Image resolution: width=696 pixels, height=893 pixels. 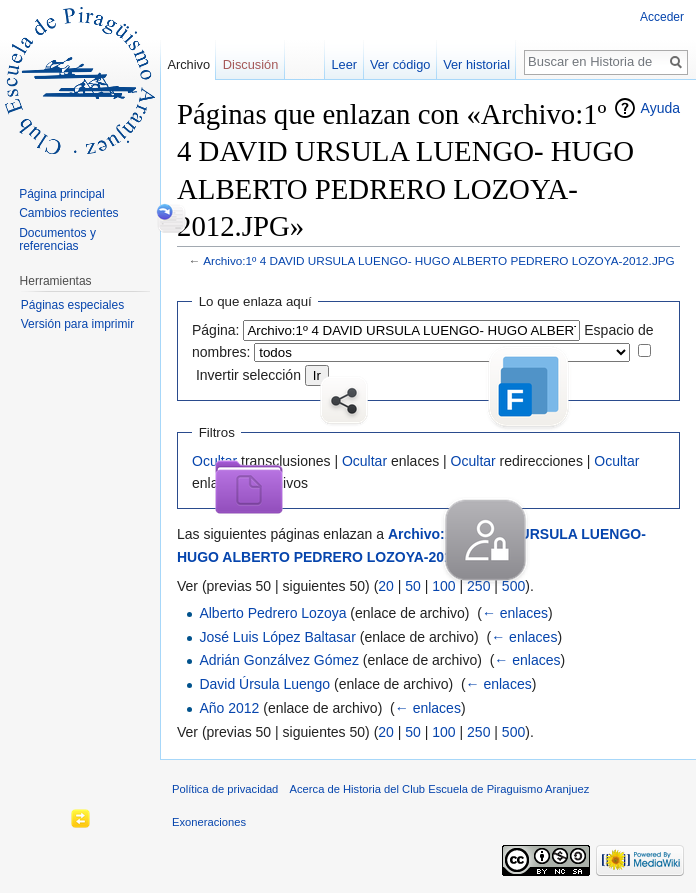 What do you see at coordinates (249, 487) in the screenshot?
I see `open your documents folder` at bounding box center [249, 487].